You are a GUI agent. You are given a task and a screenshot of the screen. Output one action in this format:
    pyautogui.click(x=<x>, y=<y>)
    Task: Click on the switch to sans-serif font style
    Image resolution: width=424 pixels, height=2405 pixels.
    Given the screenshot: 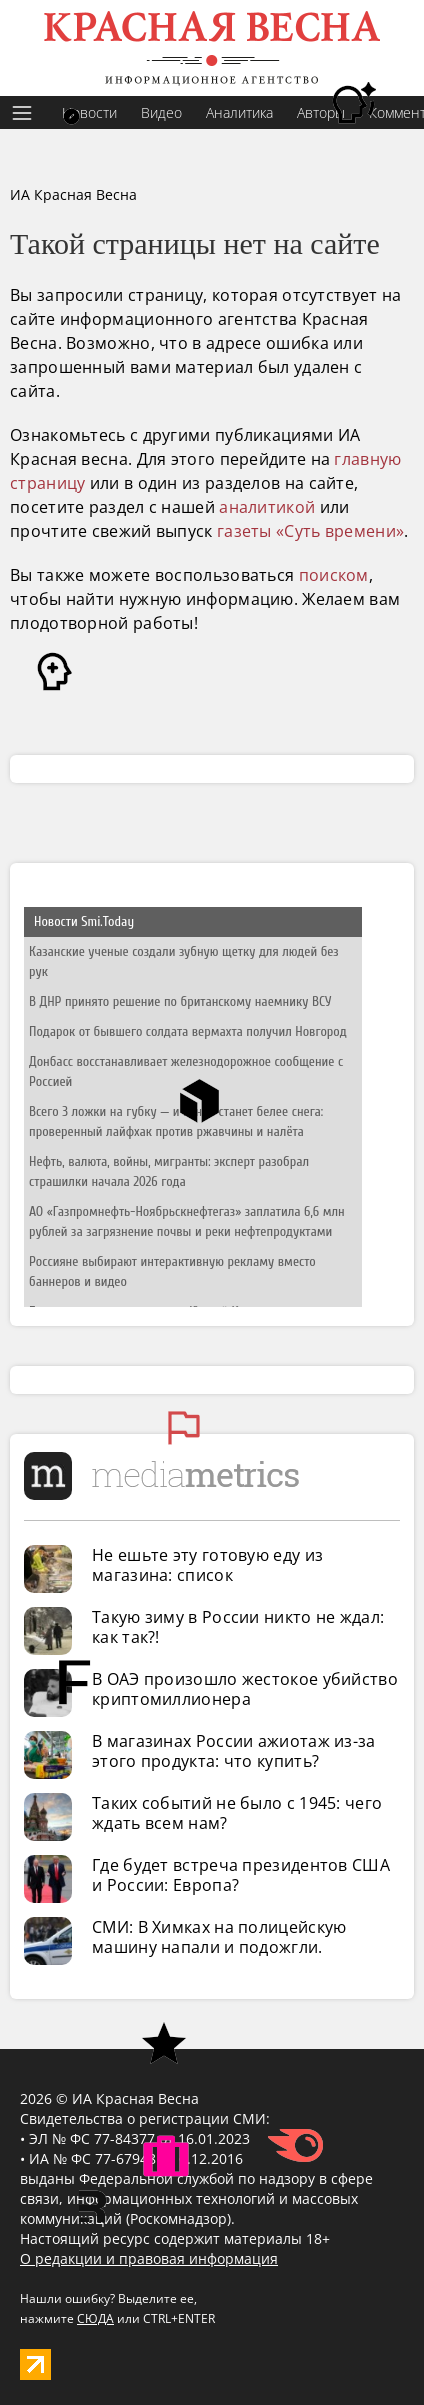 What is the action you would take?
    pyautogui.click(x=72, y=1681)
    